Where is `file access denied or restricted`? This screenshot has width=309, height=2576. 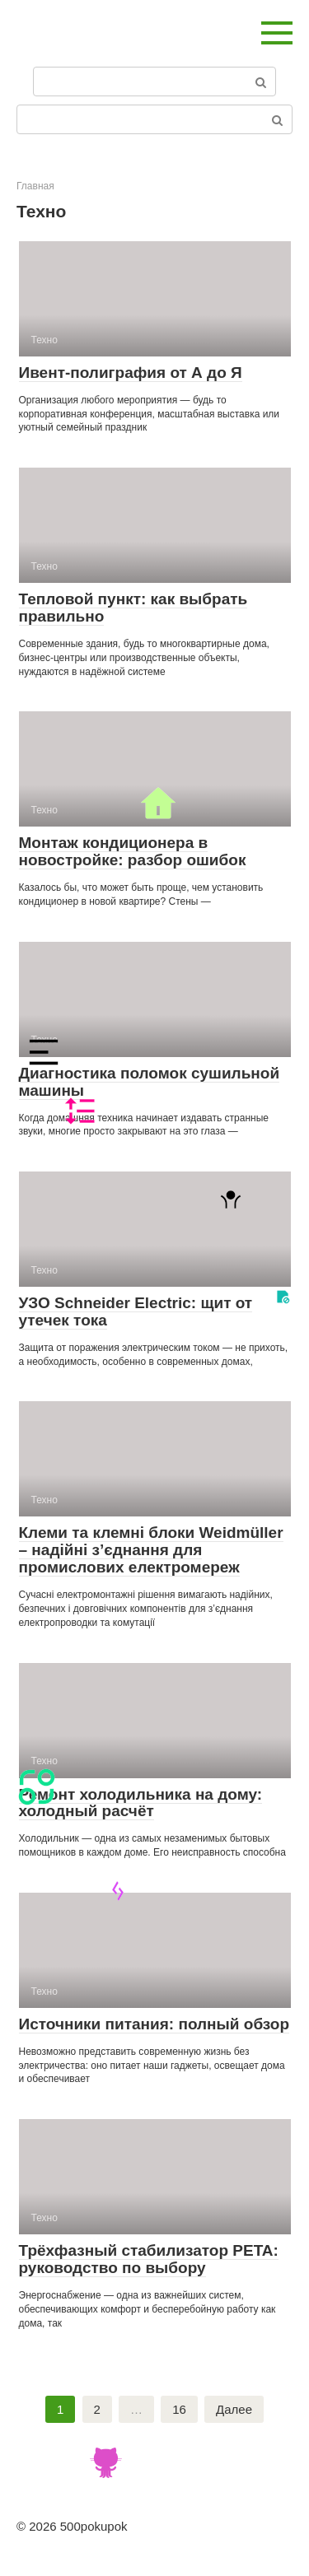 file access denied or restricted is located at coordinates (283, 1297).